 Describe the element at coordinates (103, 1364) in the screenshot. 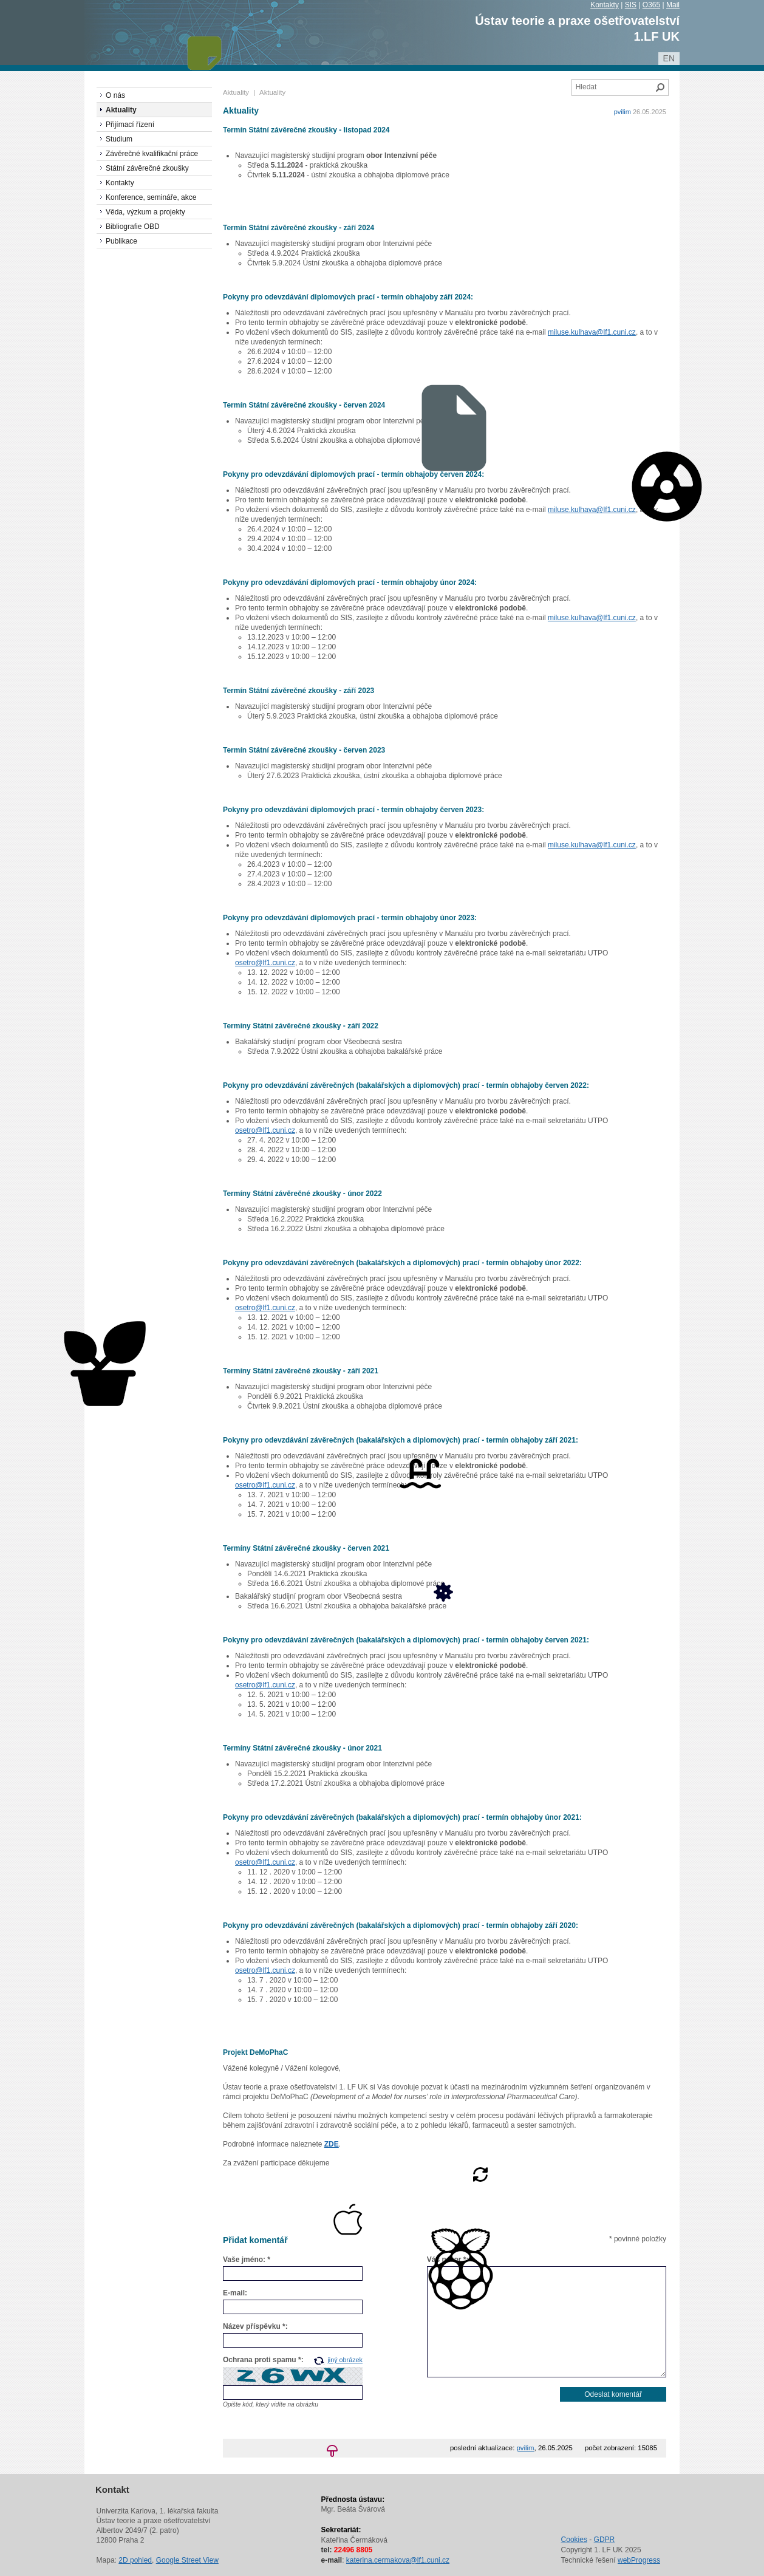

I see `access plant care or gardening features` at that location.